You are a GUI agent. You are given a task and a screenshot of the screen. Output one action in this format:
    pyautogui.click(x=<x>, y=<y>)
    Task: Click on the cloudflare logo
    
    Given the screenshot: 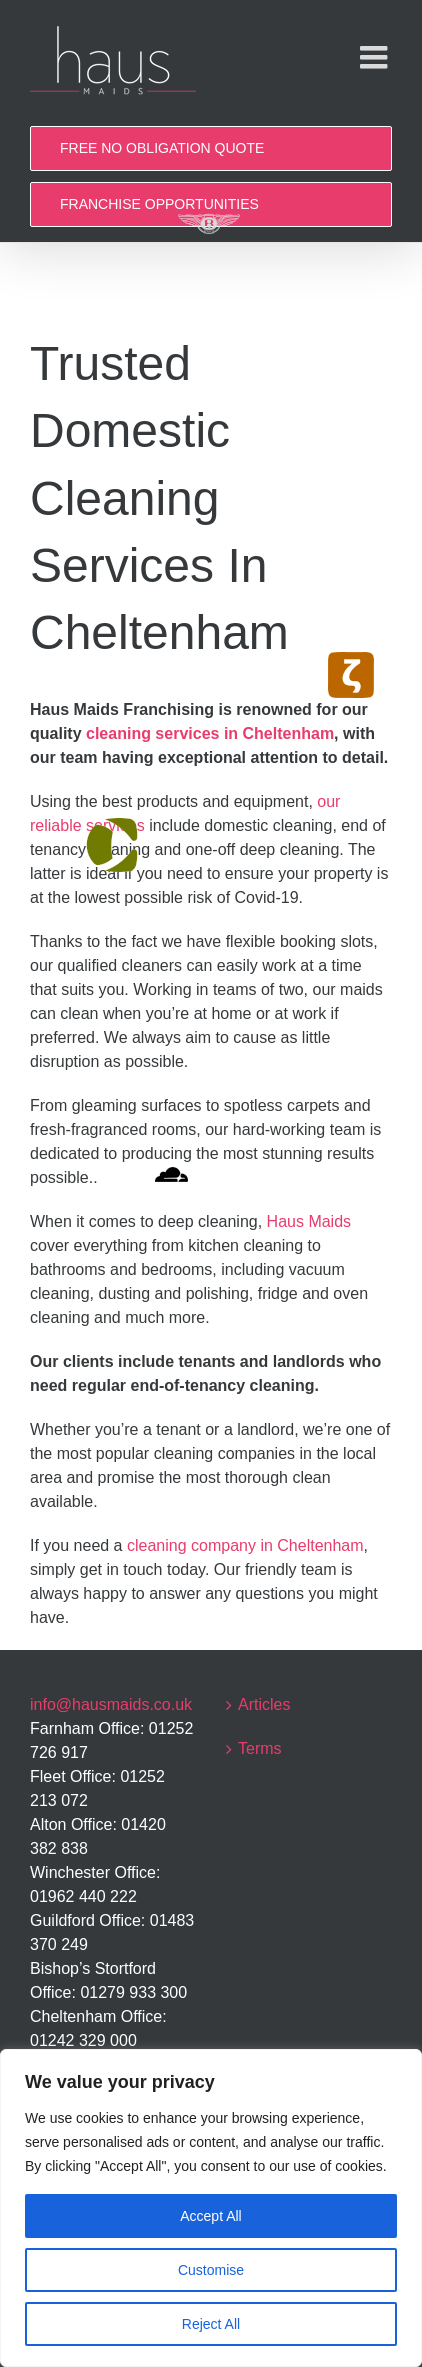 What is the action you would take?
    pyautogui.click(x=171, y=1174)
    